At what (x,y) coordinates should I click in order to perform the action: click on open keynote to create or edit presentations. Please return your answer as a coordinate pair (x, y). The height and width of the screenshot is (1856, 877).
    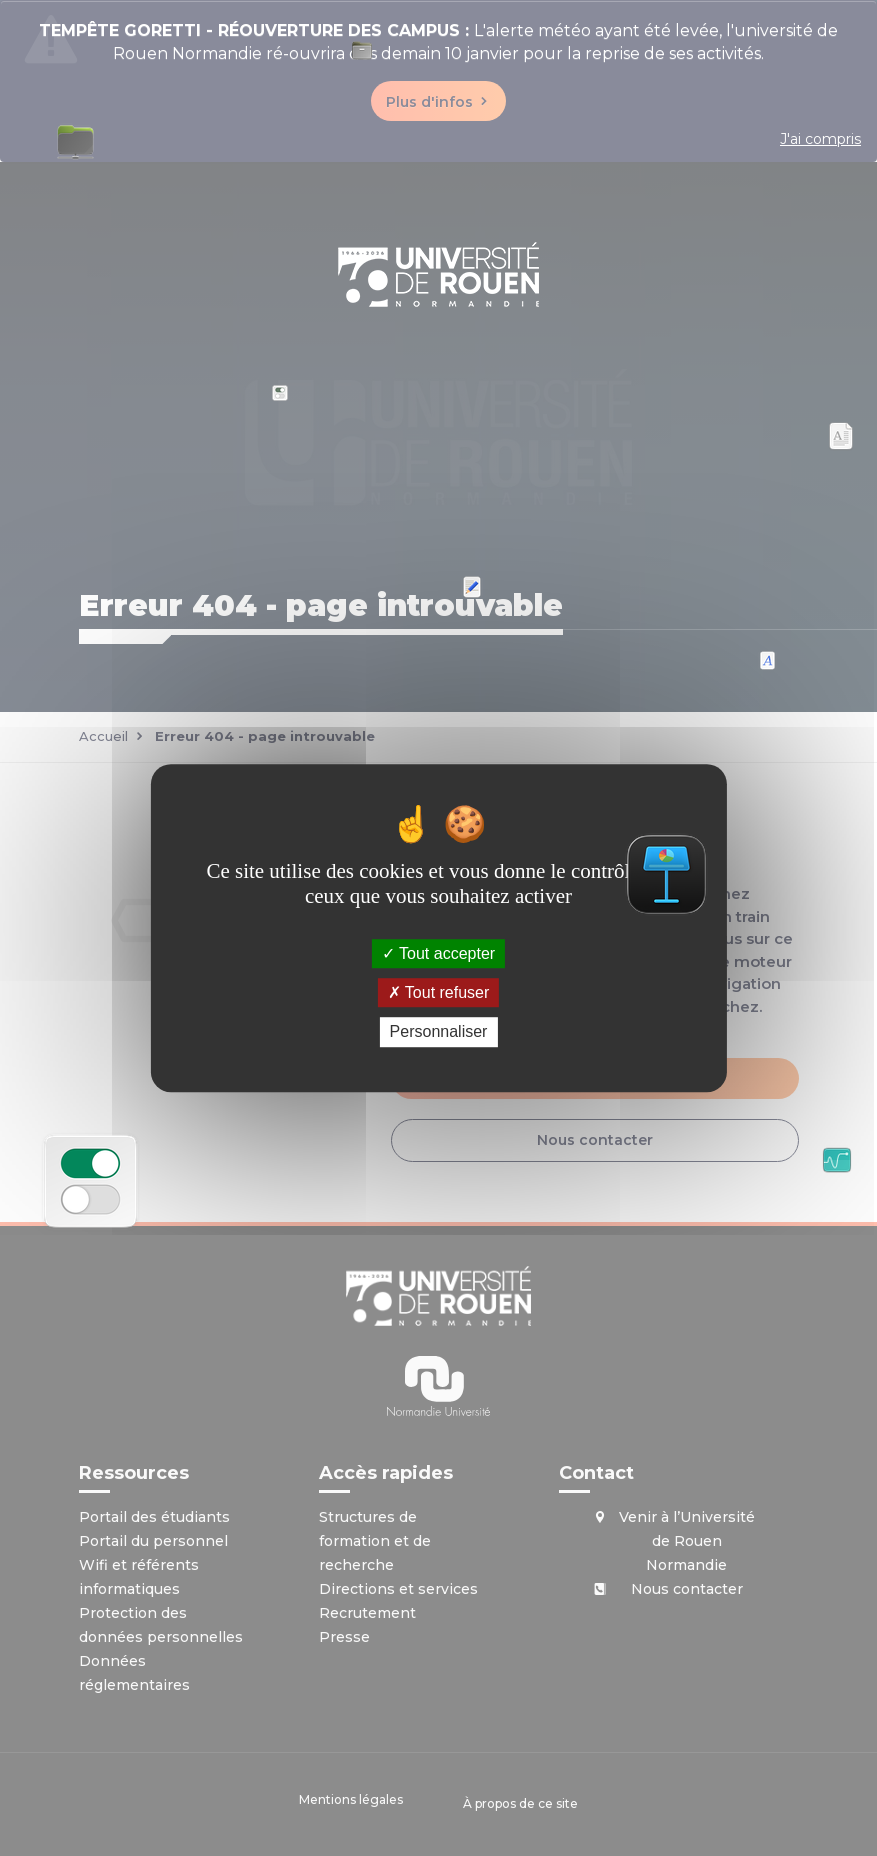
    Looking at the image, I should click on (666, 874).